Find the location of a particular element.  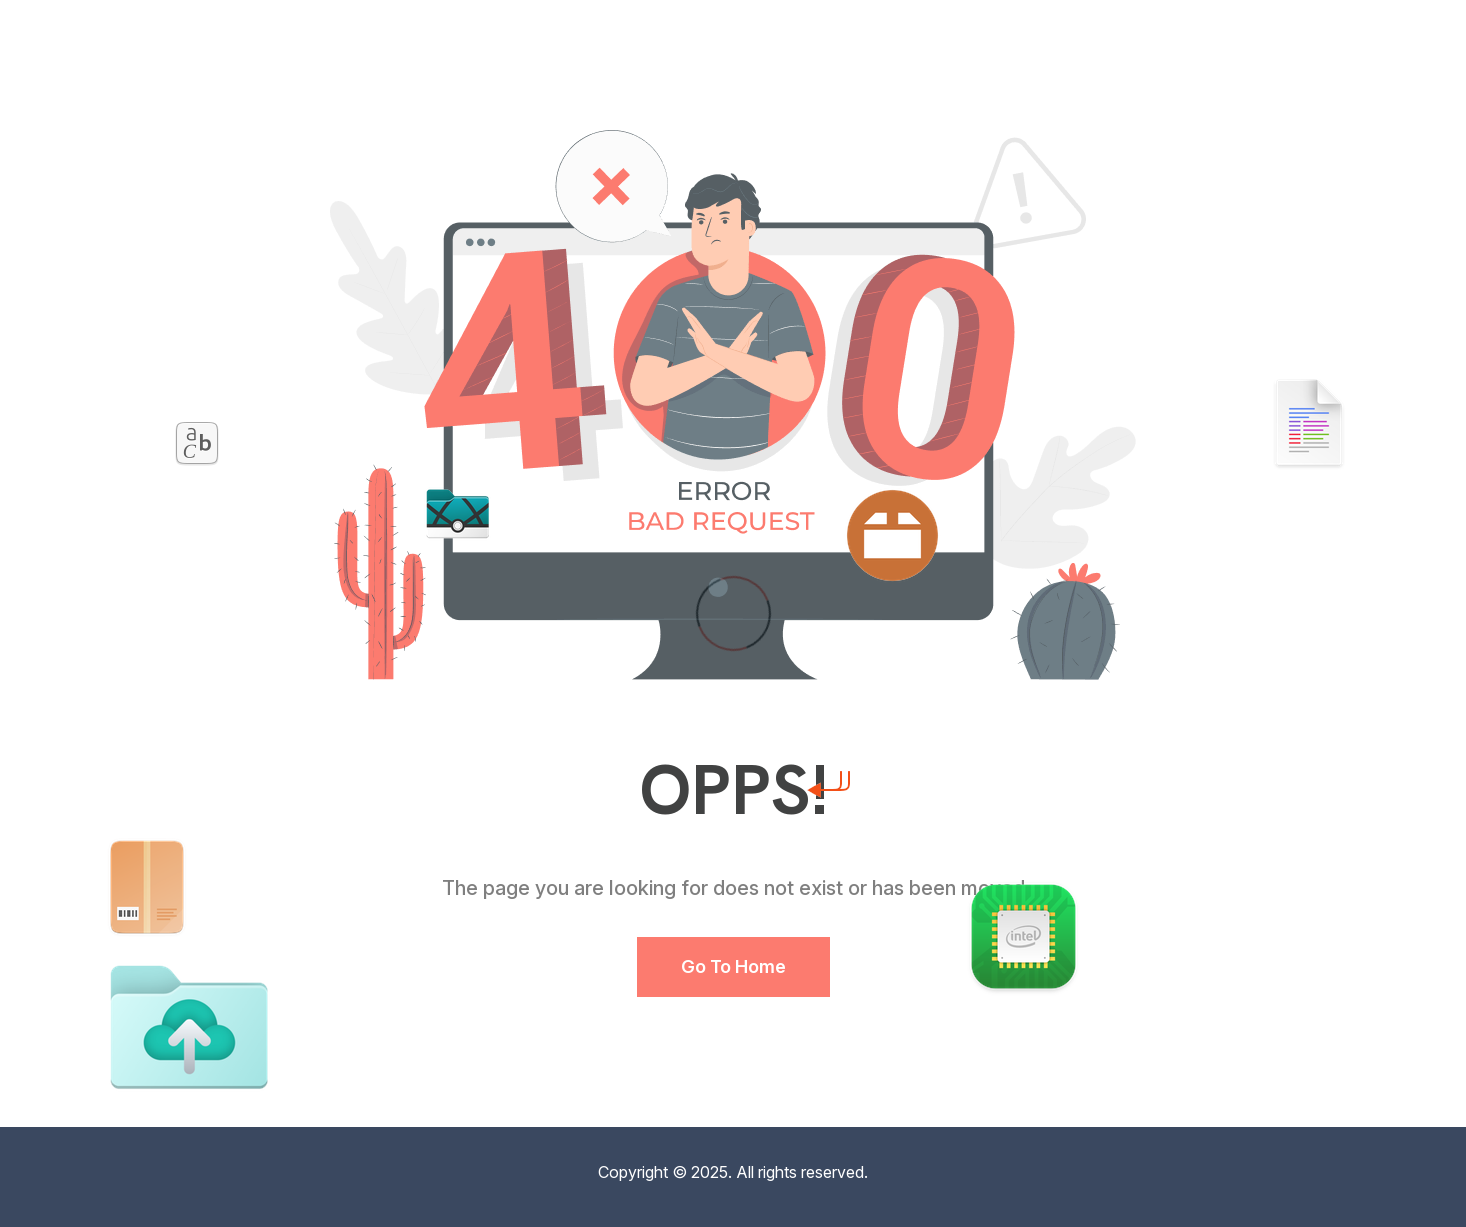

open the font viewer application is located at coordinates (197, 443).